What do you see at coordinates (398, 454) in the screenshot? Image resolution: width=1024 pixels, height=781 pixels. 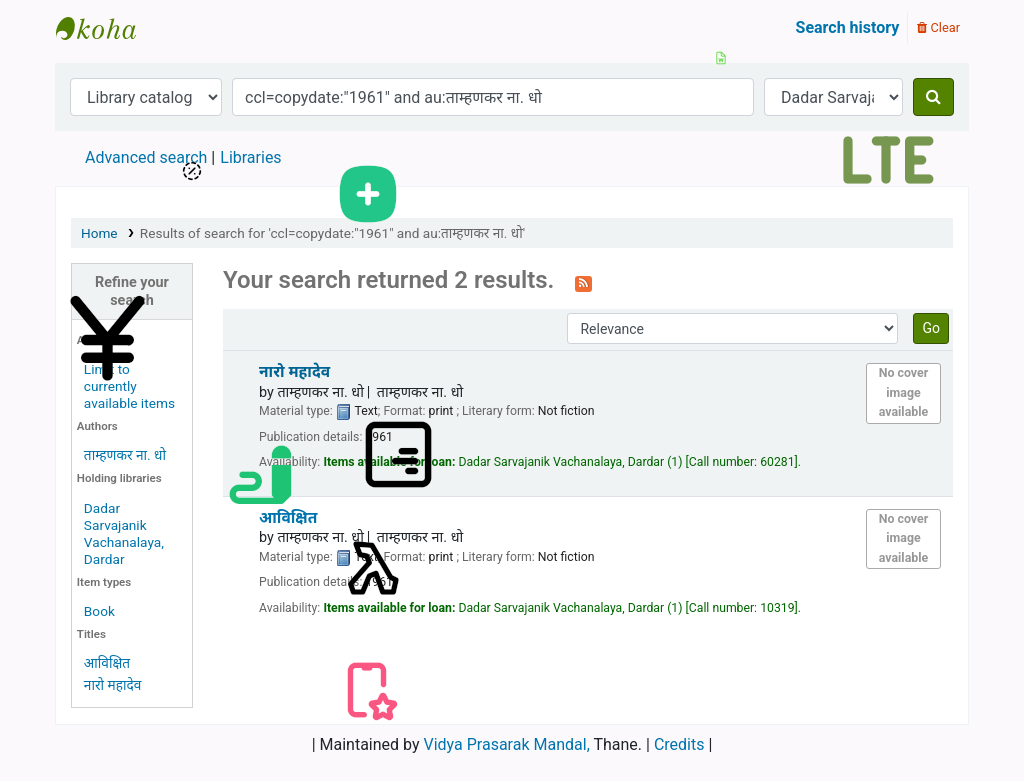 I see `align content to bottom-right of container` at bounding box center [398, 454].